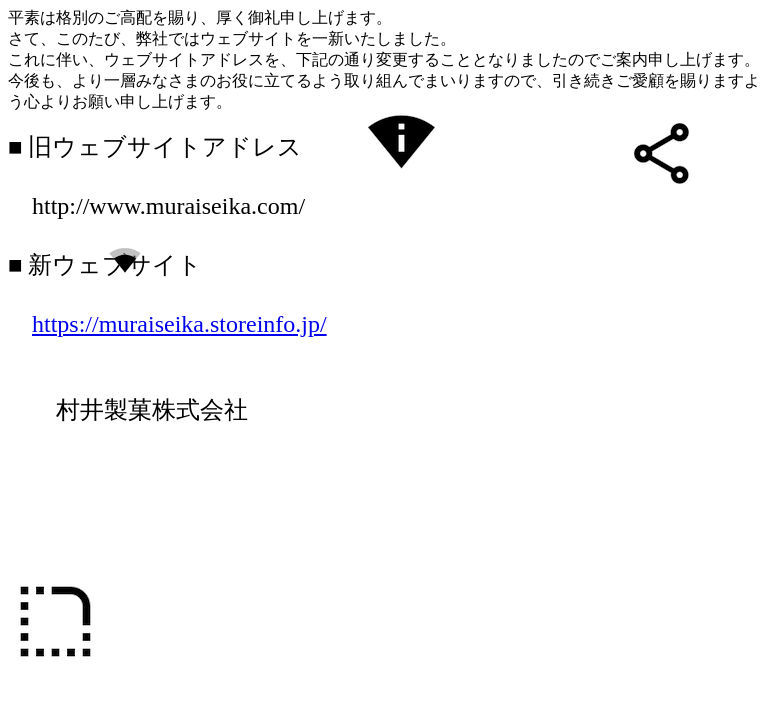 The height and width of the screenshot is (720, 768). Describe the element at coordinates (401, 140) in the screenshot. I see `view wifi network information` at that location.